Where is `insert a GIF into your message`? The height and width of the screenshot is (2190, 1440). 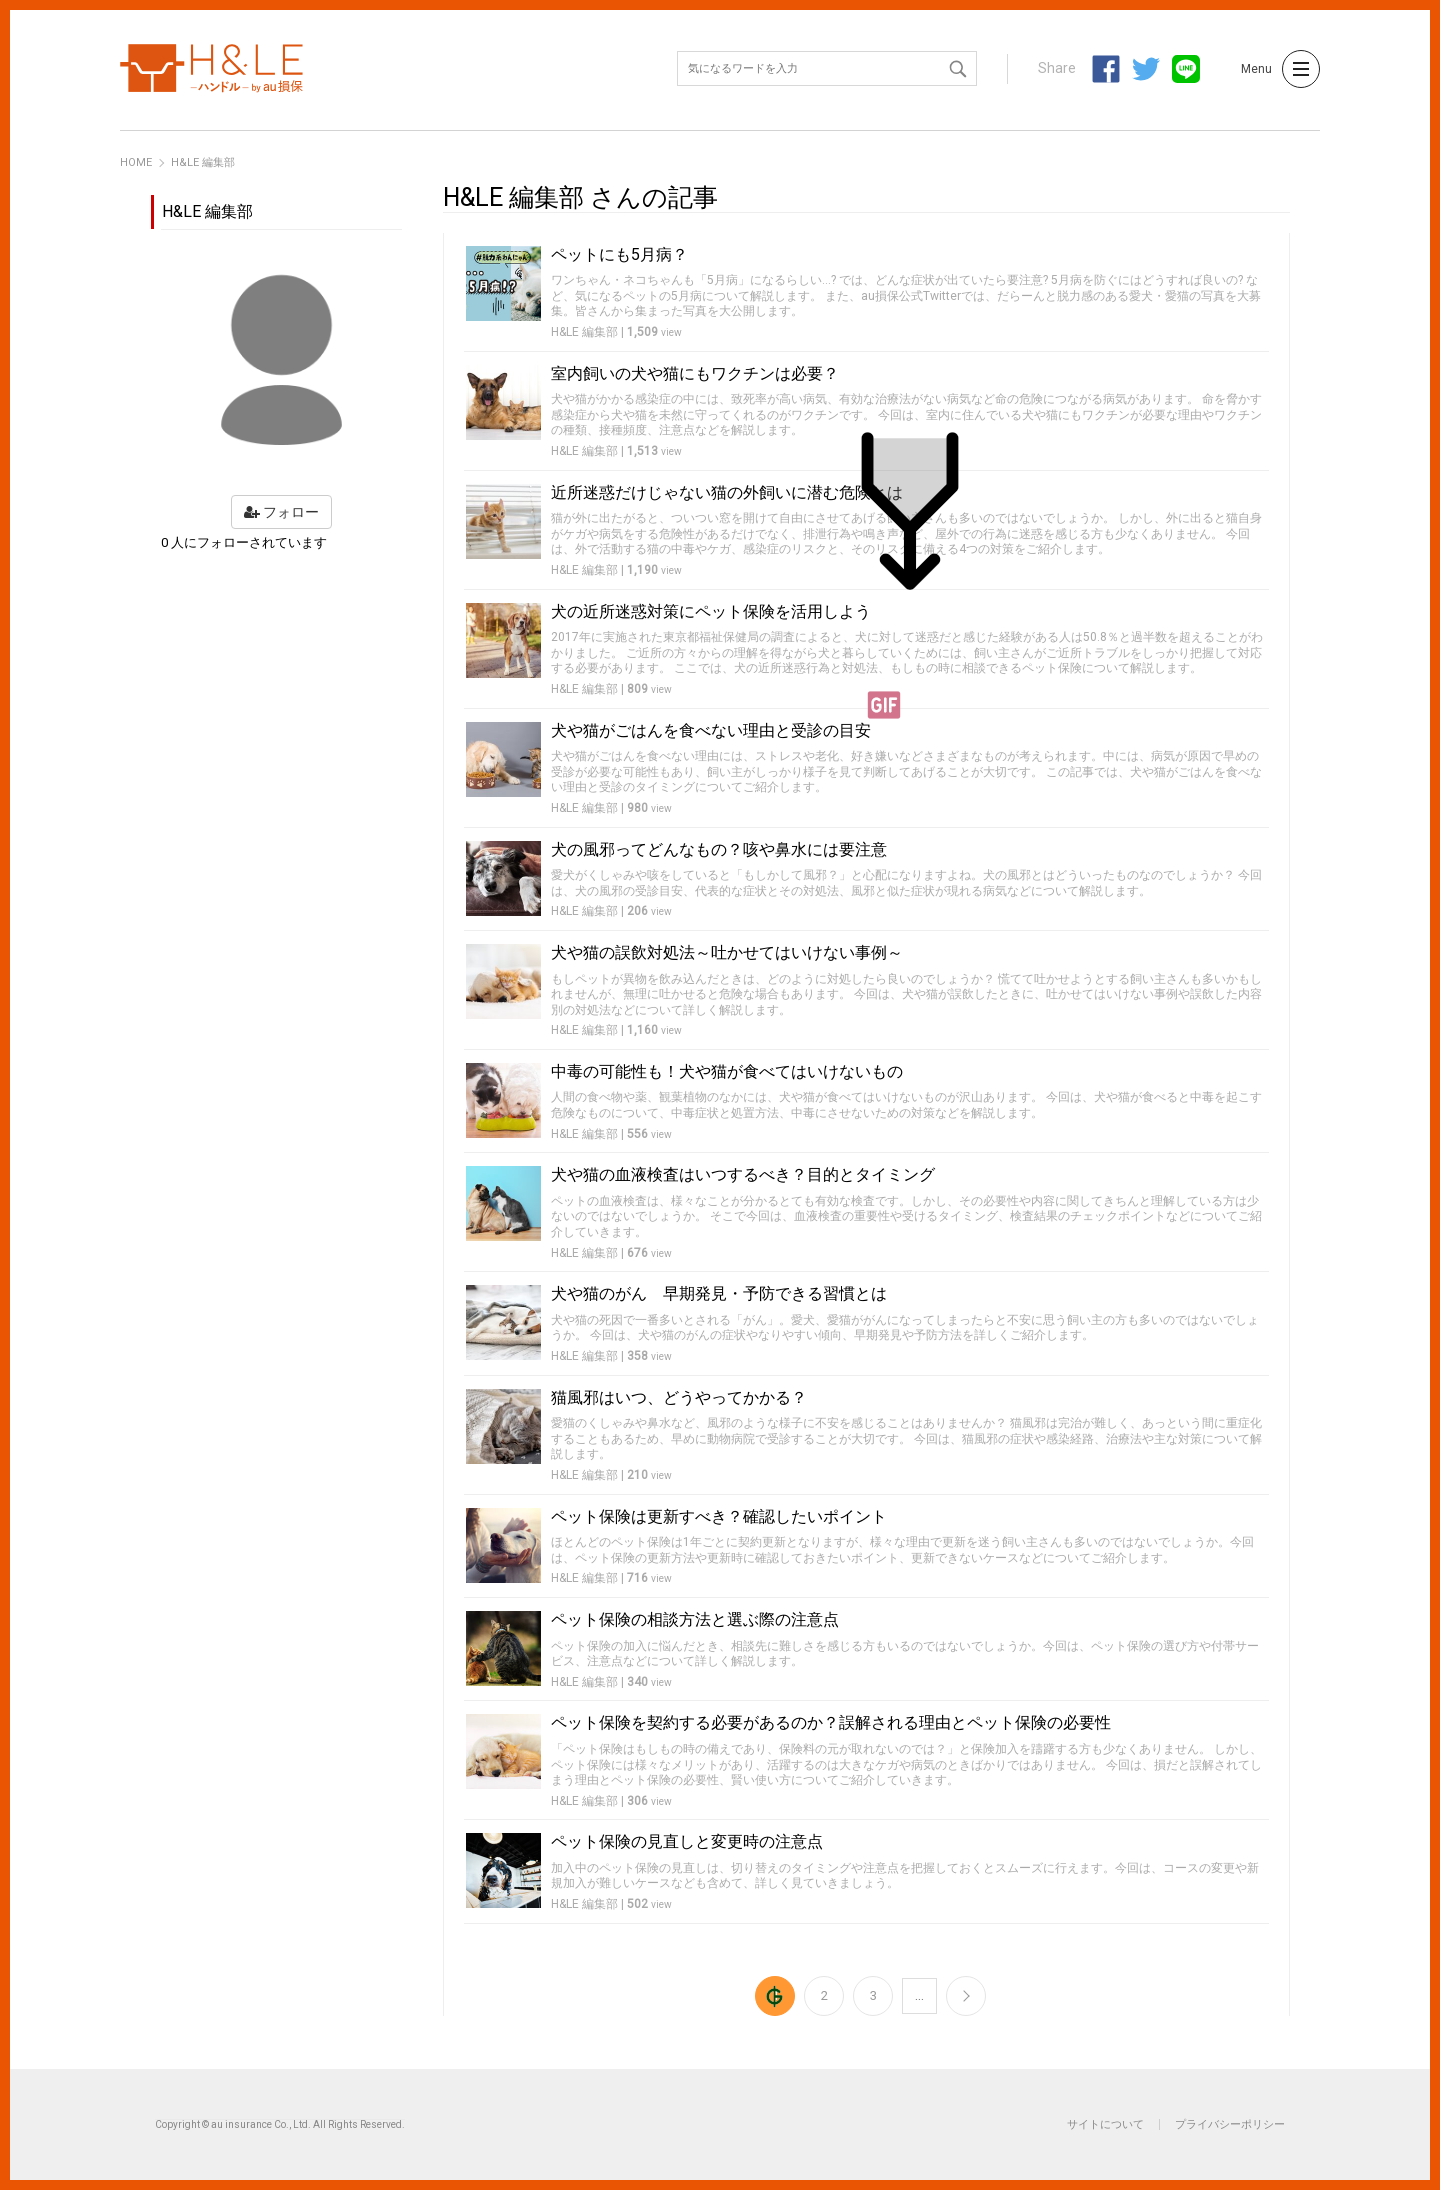
insert a GIF into your message is located at coordinates (884, 705).